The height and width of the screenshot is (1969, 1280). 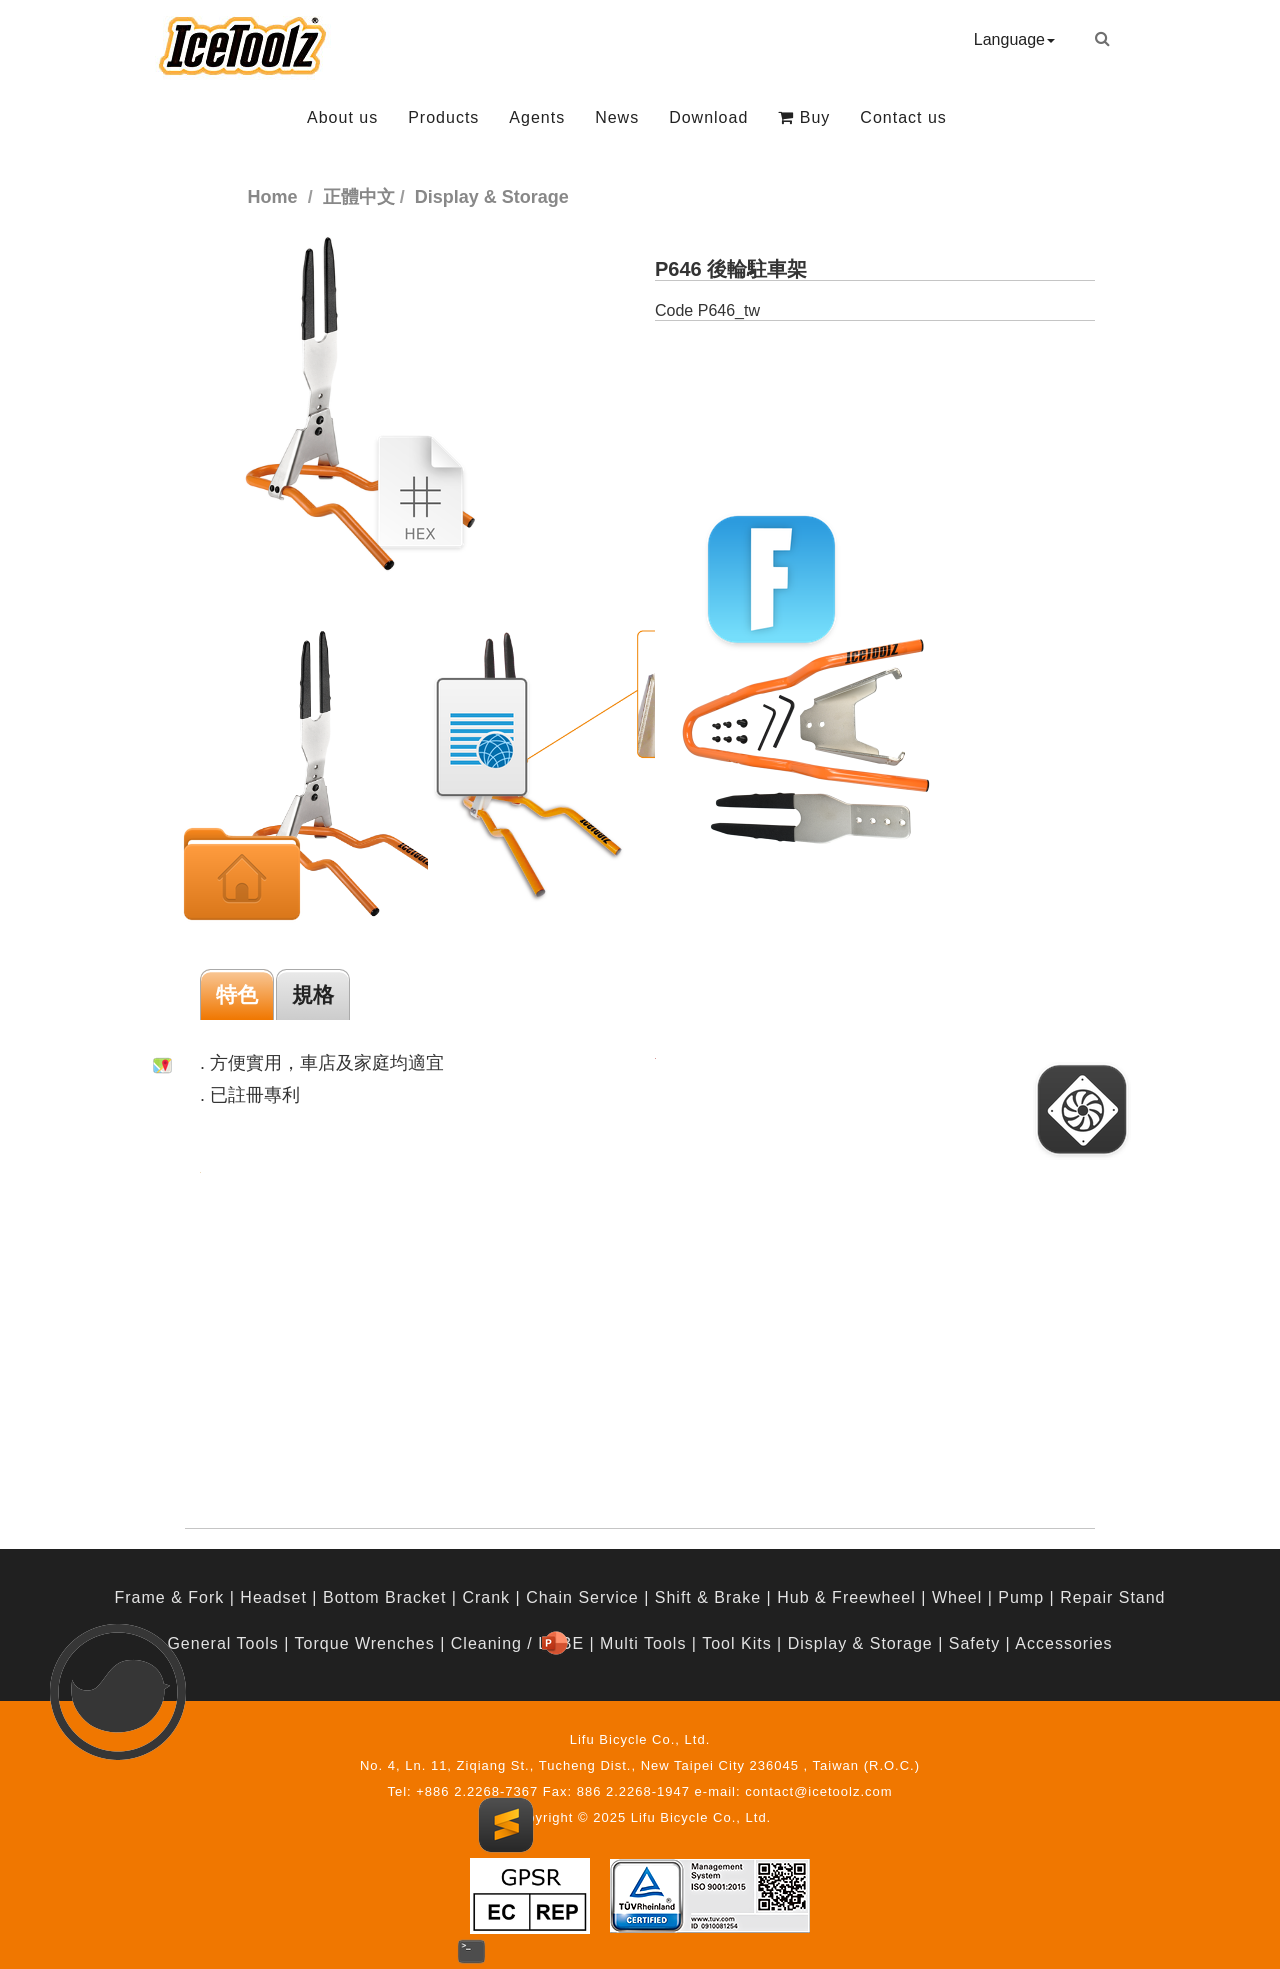 What do you see at coordinates (1082, 1111) in the screenshot?
I see `open engineering or developer settings` at bounding box center [1082, 1111].